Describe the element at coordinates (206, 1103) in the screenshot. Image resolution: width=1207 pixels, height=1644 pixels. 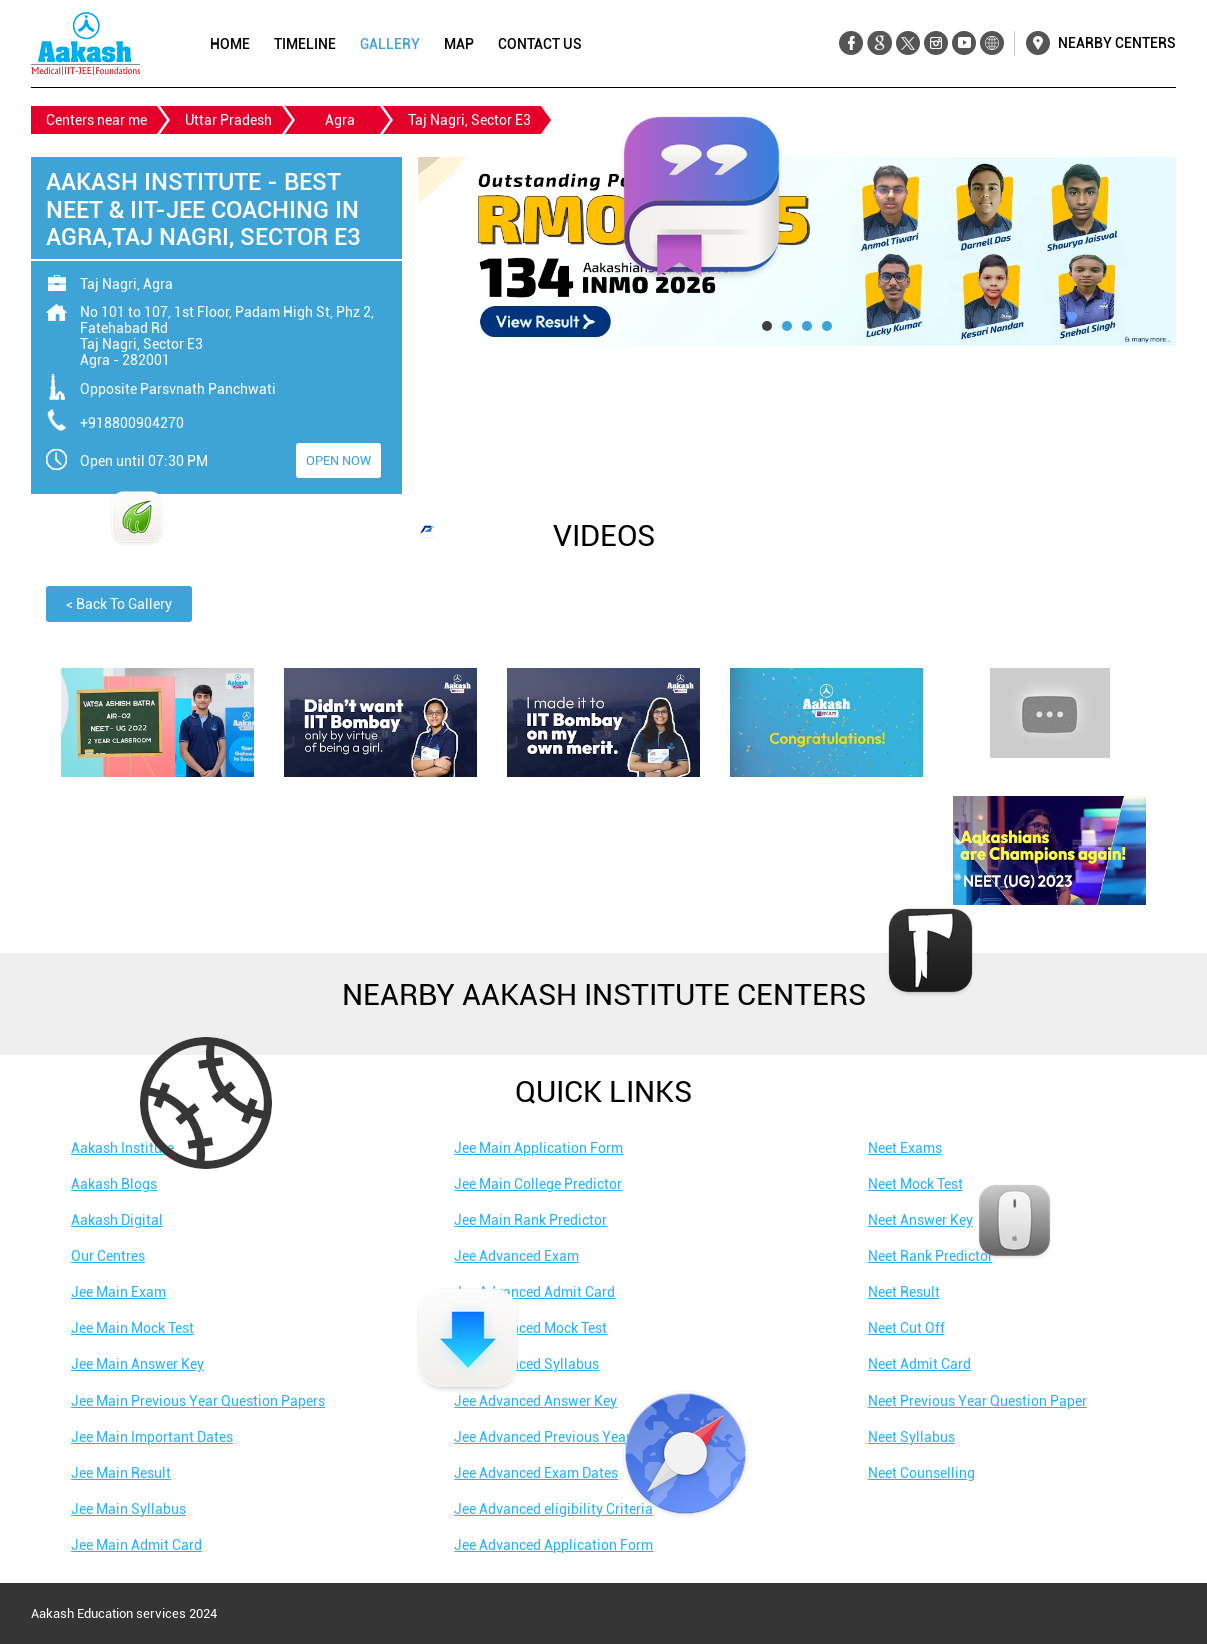
I see `access sports and activity emoji` at that location.